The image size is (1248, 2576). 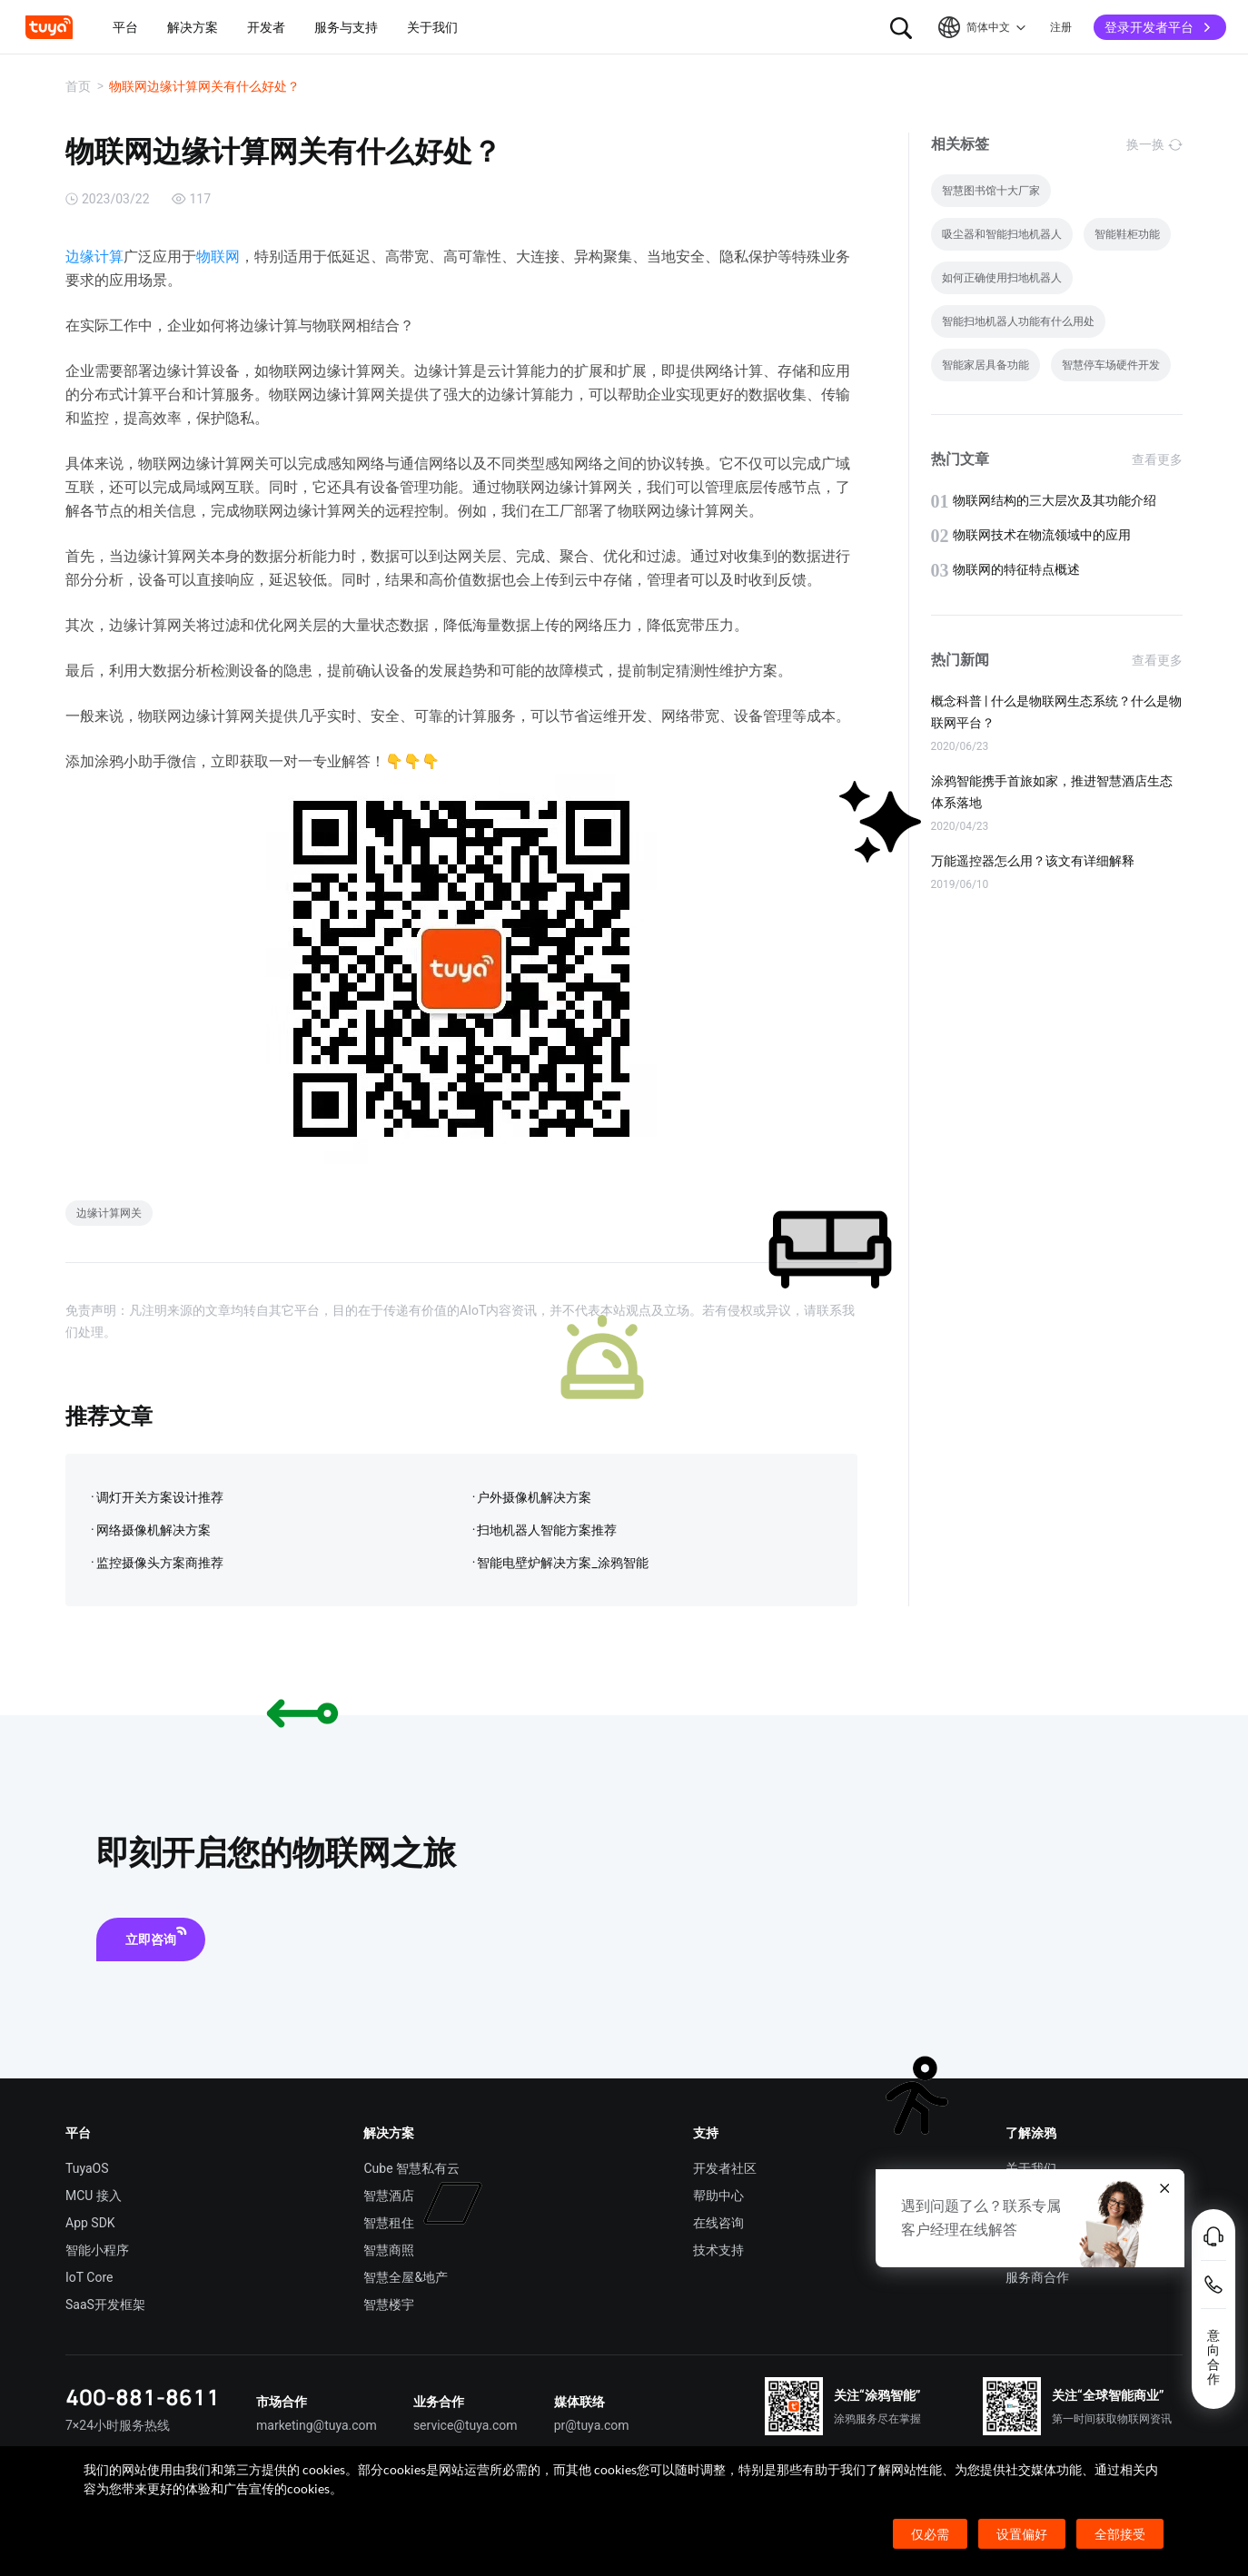 What do you see at coordinates (602, 1364) in the screenshot?
I see `indicates an active alert or emergency notification` at bounding box center [602, 1364].